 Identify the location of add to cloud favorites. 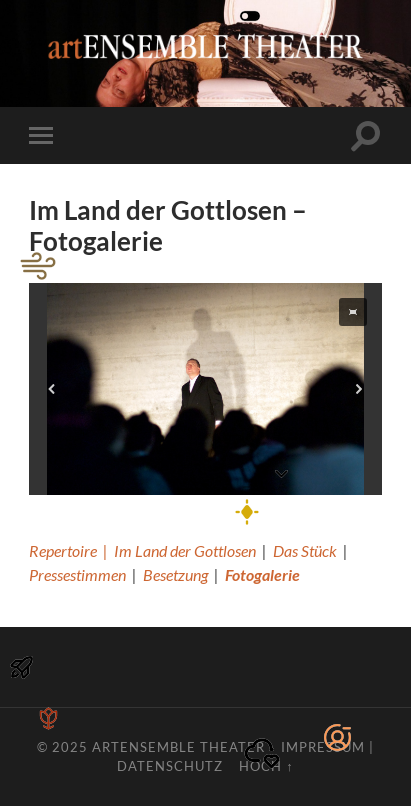
(262, 751).